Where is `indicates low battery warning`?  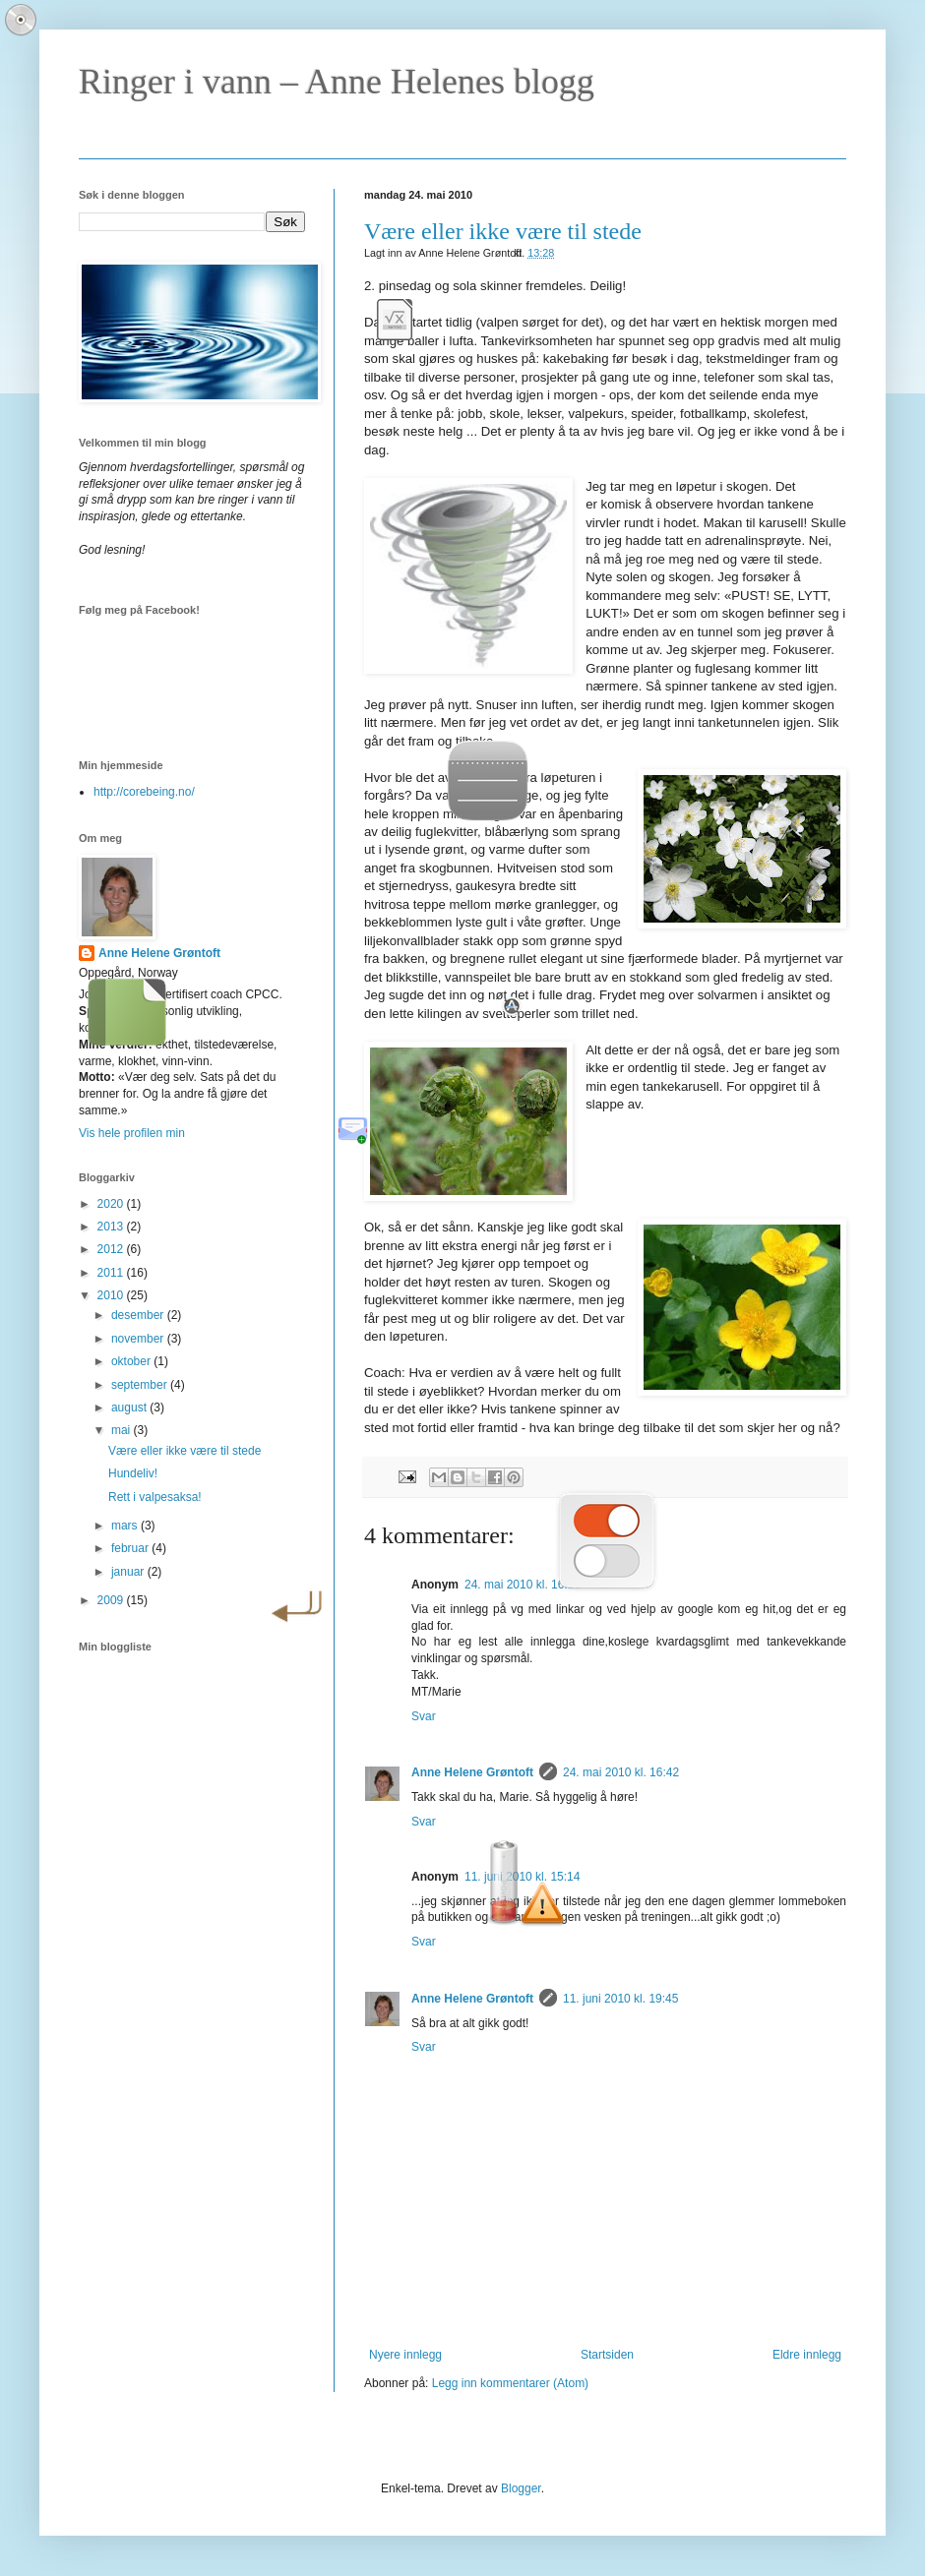
indicates low battery warning is located at coordinates (524, 1884).